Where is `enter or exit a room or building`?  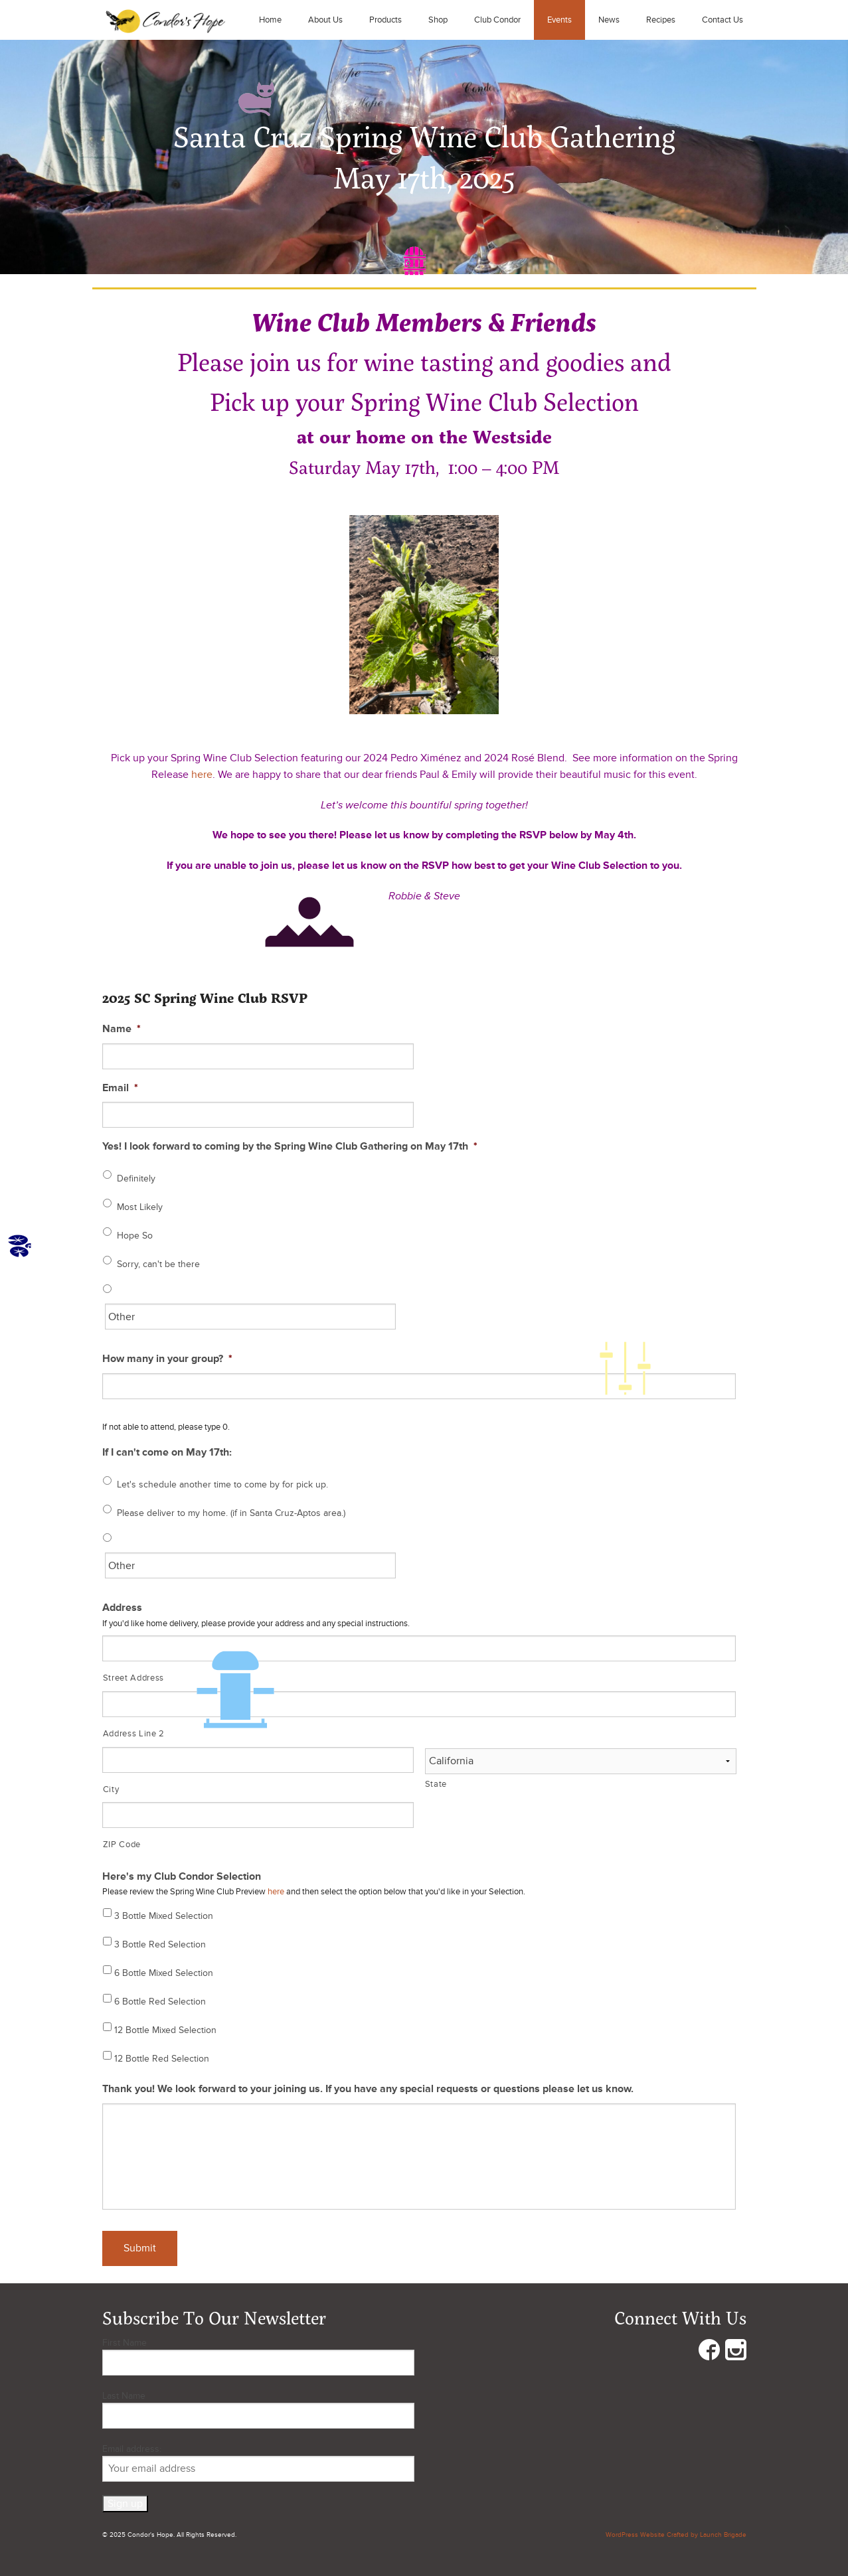 enter or exit a room or building is located at coordinates (414, 261).